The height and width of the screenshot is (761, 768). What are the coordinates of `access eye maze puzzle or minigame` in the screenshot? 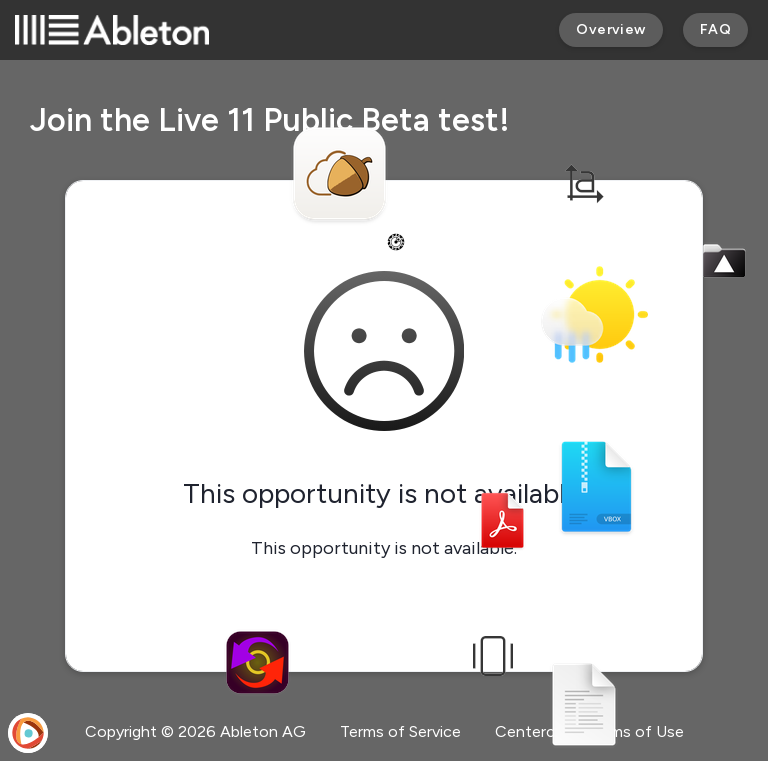 It's located at (396, 242).